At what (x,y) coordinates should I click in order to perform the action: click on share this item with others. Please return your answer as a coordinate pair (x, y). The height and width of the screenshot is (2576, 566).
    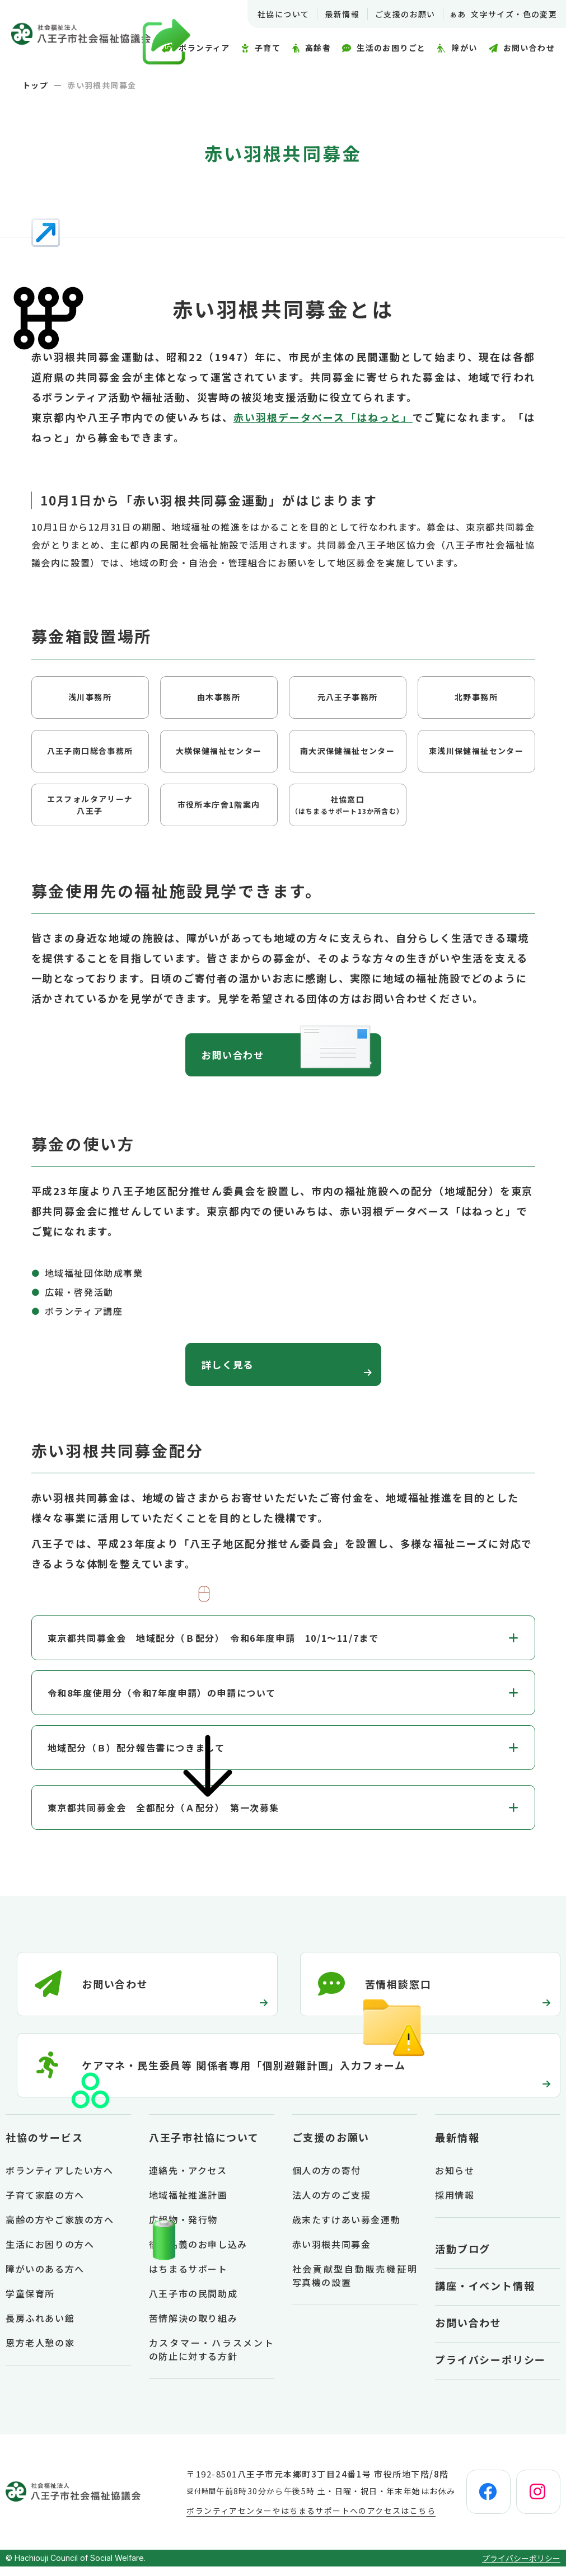
    Looking at the image, I should click on (165, 41).